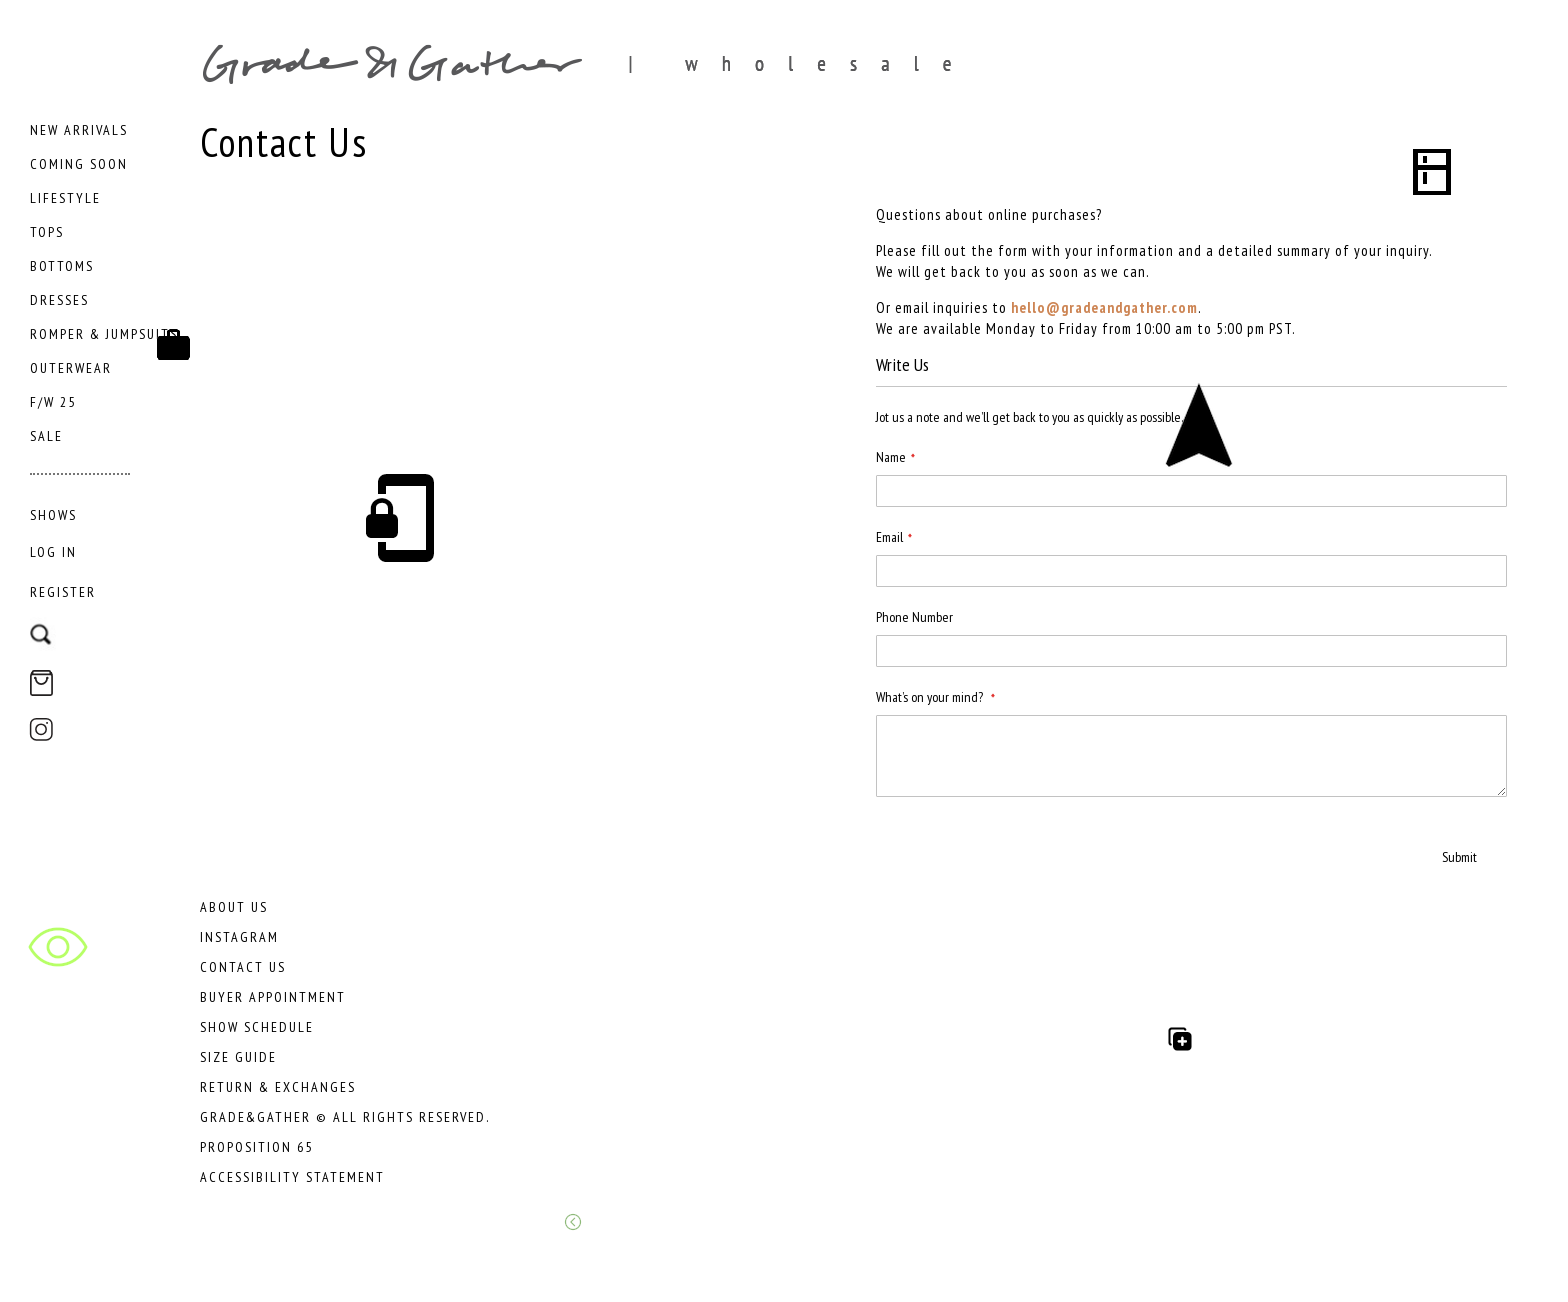  Describe the element at coordinates (573, 1222) in the screenshot. I see `go back to the previous screen` at that location.